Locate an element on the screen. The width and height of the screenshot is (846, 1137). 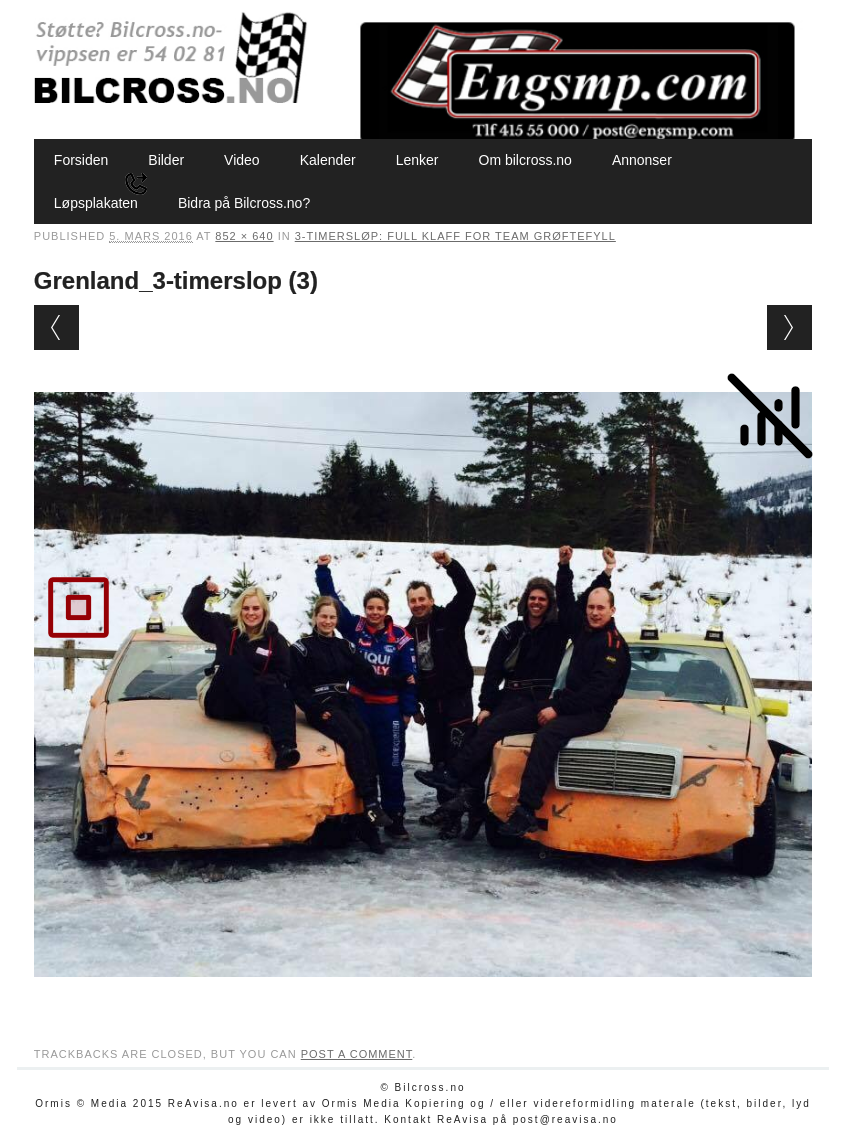
no cellular signal available is located at coordinates (770, 416).